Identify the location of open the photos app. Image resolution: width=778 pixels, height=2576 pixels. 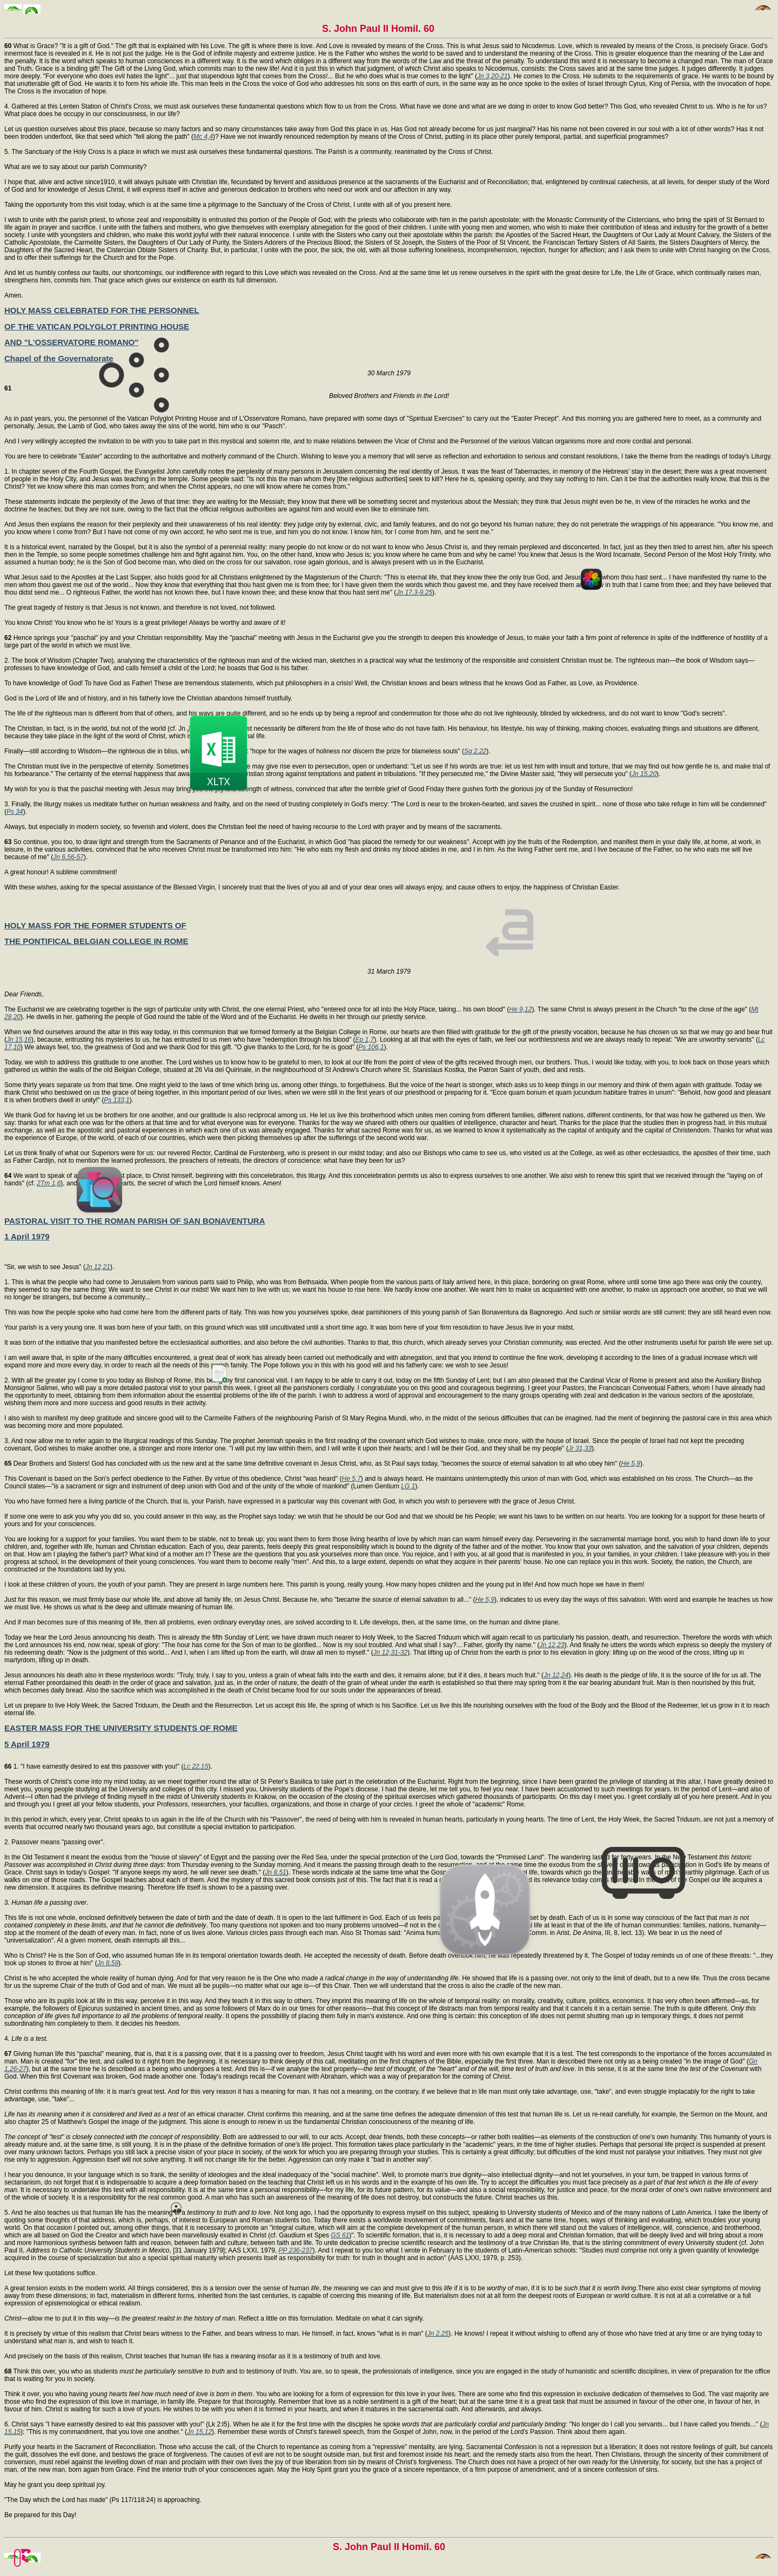
(591, 579).